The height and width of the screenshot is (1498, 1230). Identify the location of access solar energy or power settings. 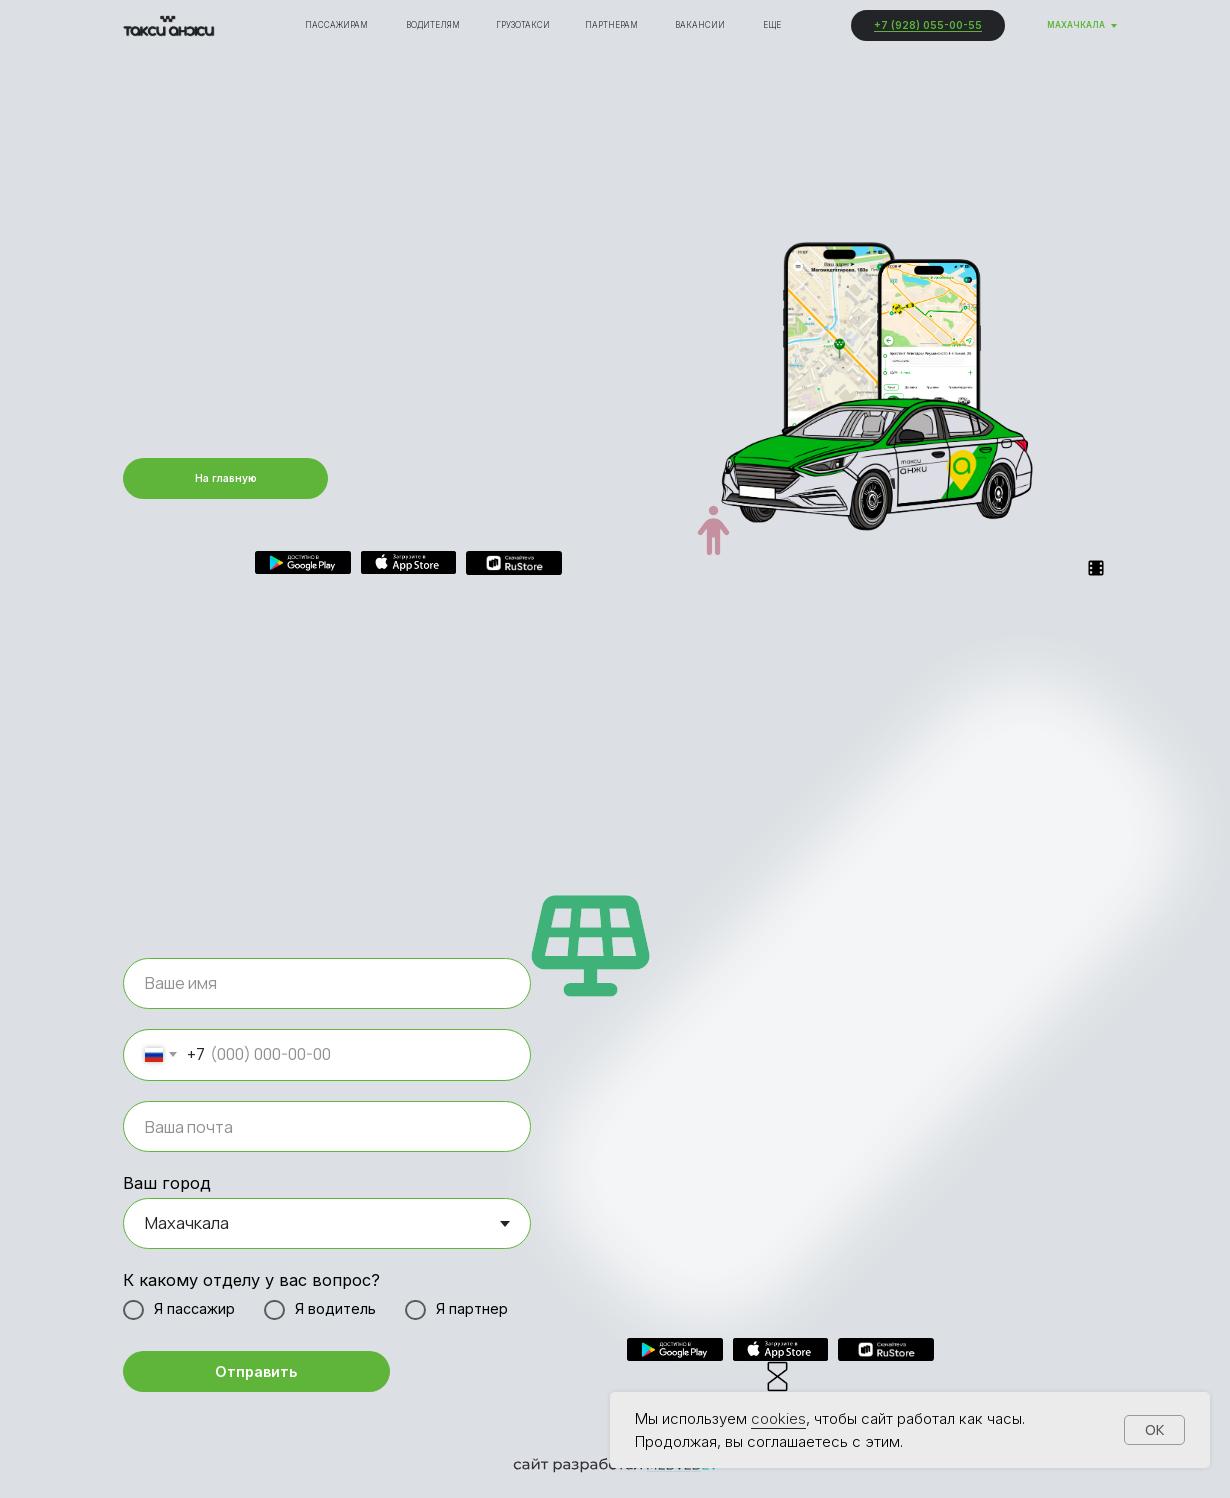
(590, 942).